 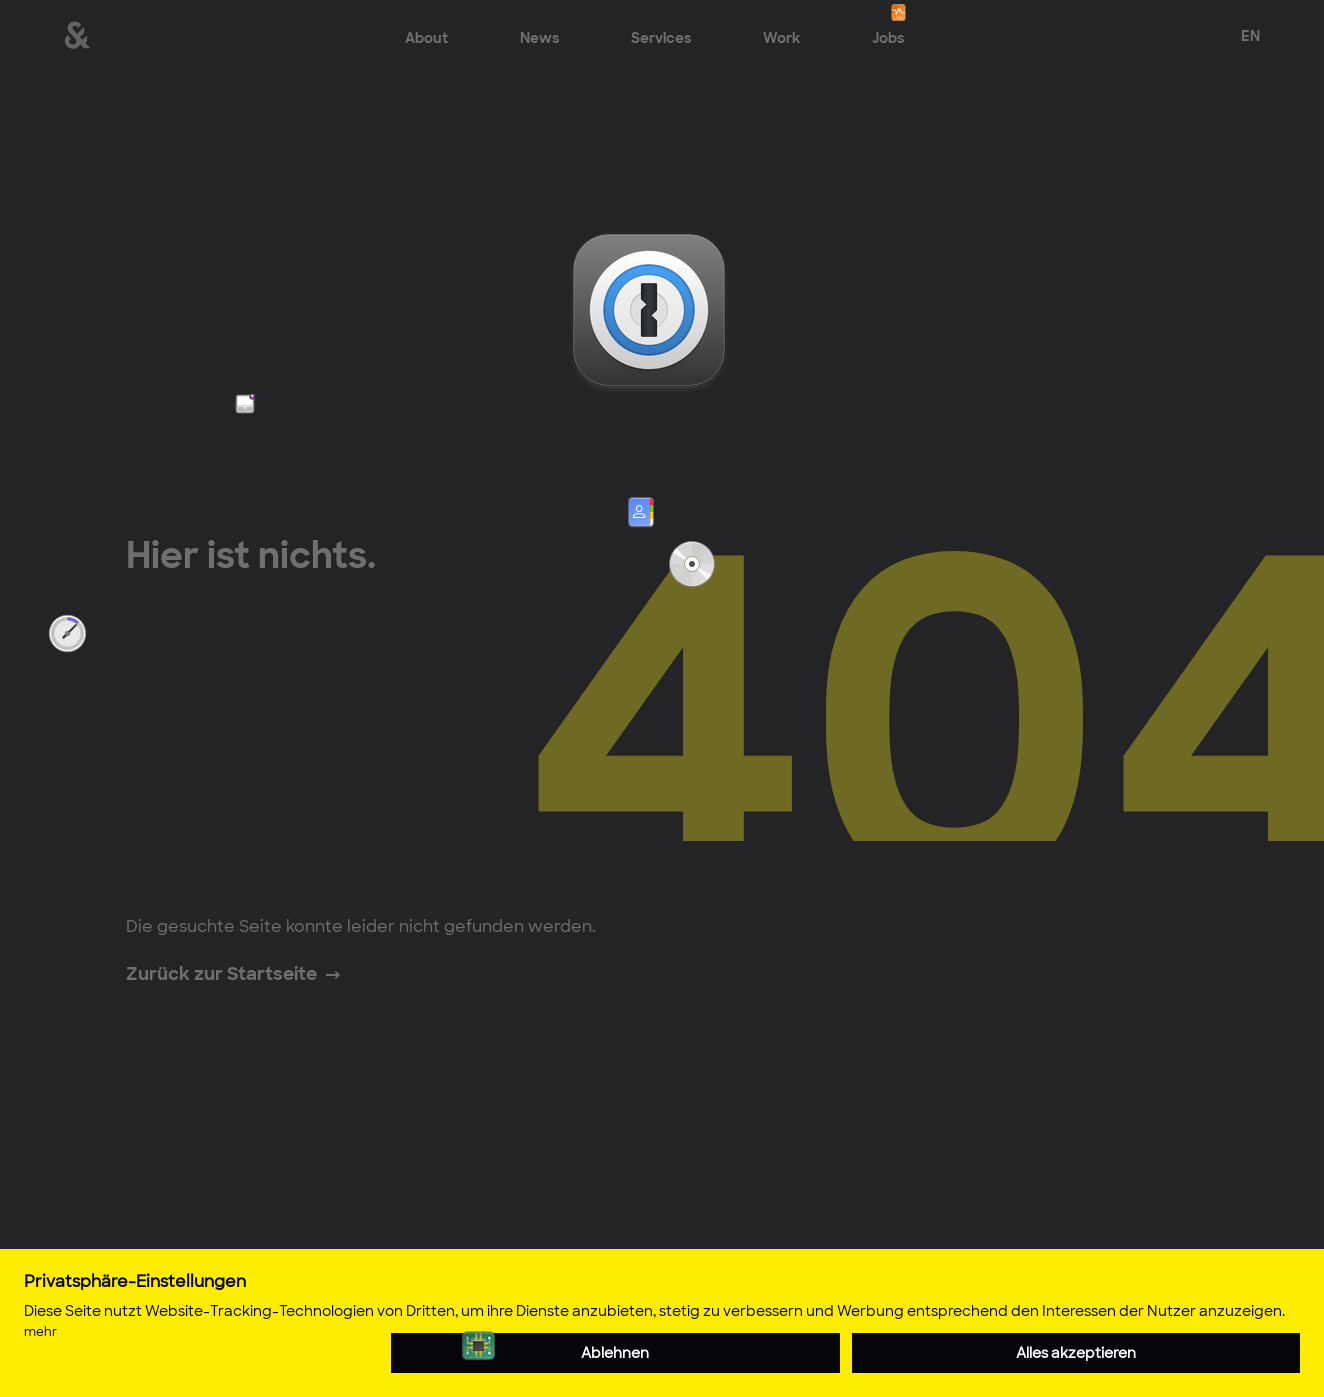 What do you see at coordinates (245, 404) in the screenshot?
I see `sync mail between inbox and outbox` at bounding box center [245, 404].